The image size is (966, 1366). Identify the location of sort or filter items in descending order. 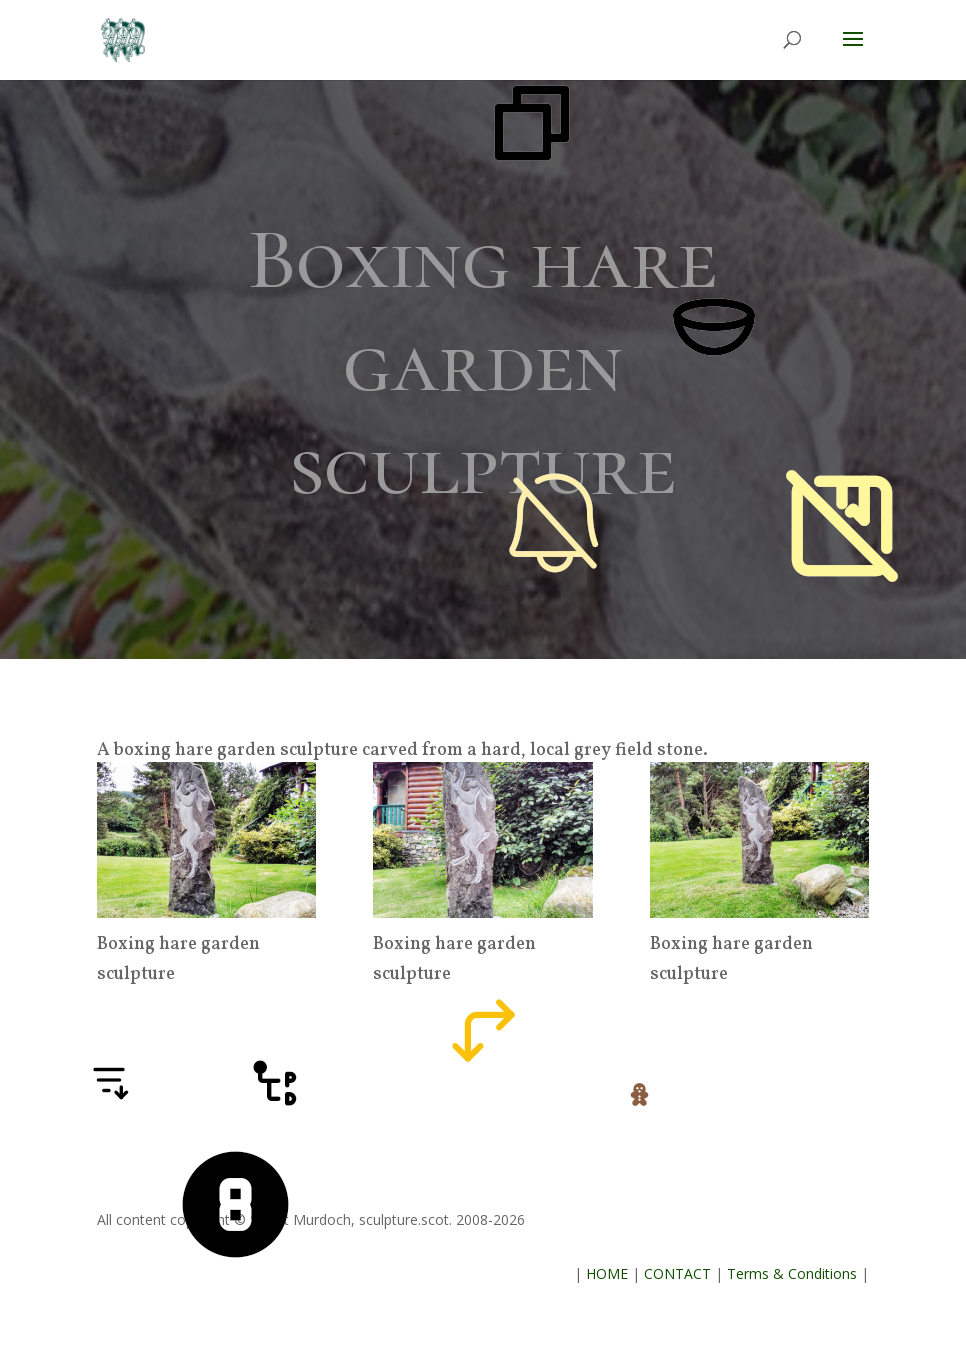
(109, 1080).